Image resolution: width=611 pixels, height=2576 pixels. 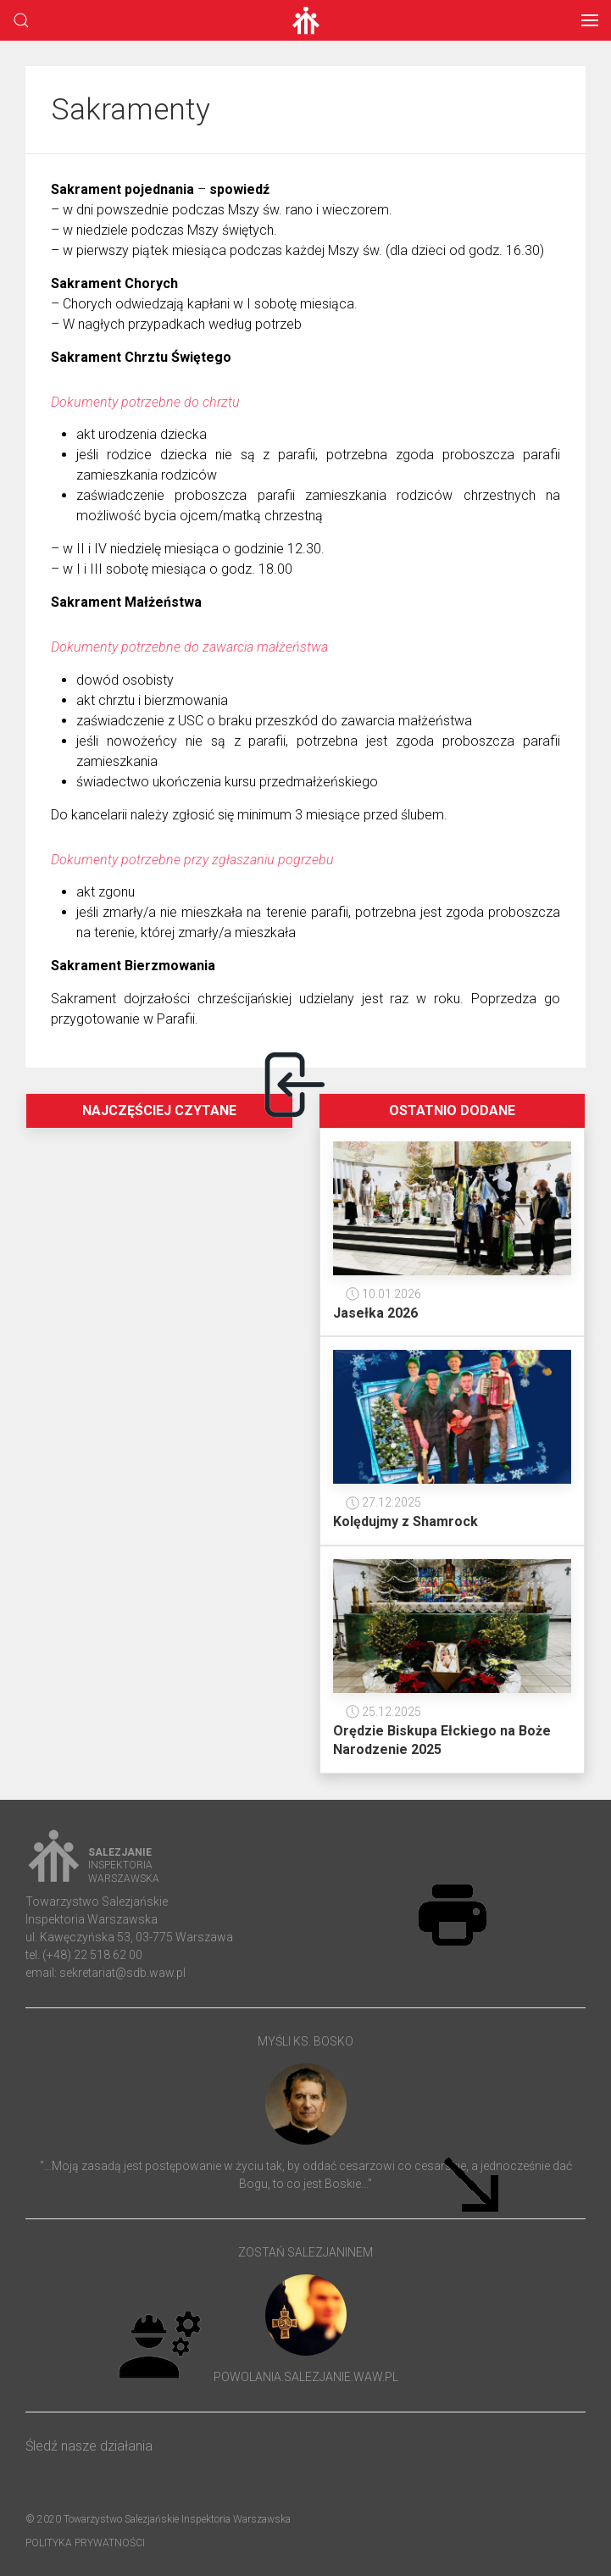 What do you see at coordinates (160, 2345) in the screenshot?
I see `access engineering or technical settings` at bounding box center [160, 2345].